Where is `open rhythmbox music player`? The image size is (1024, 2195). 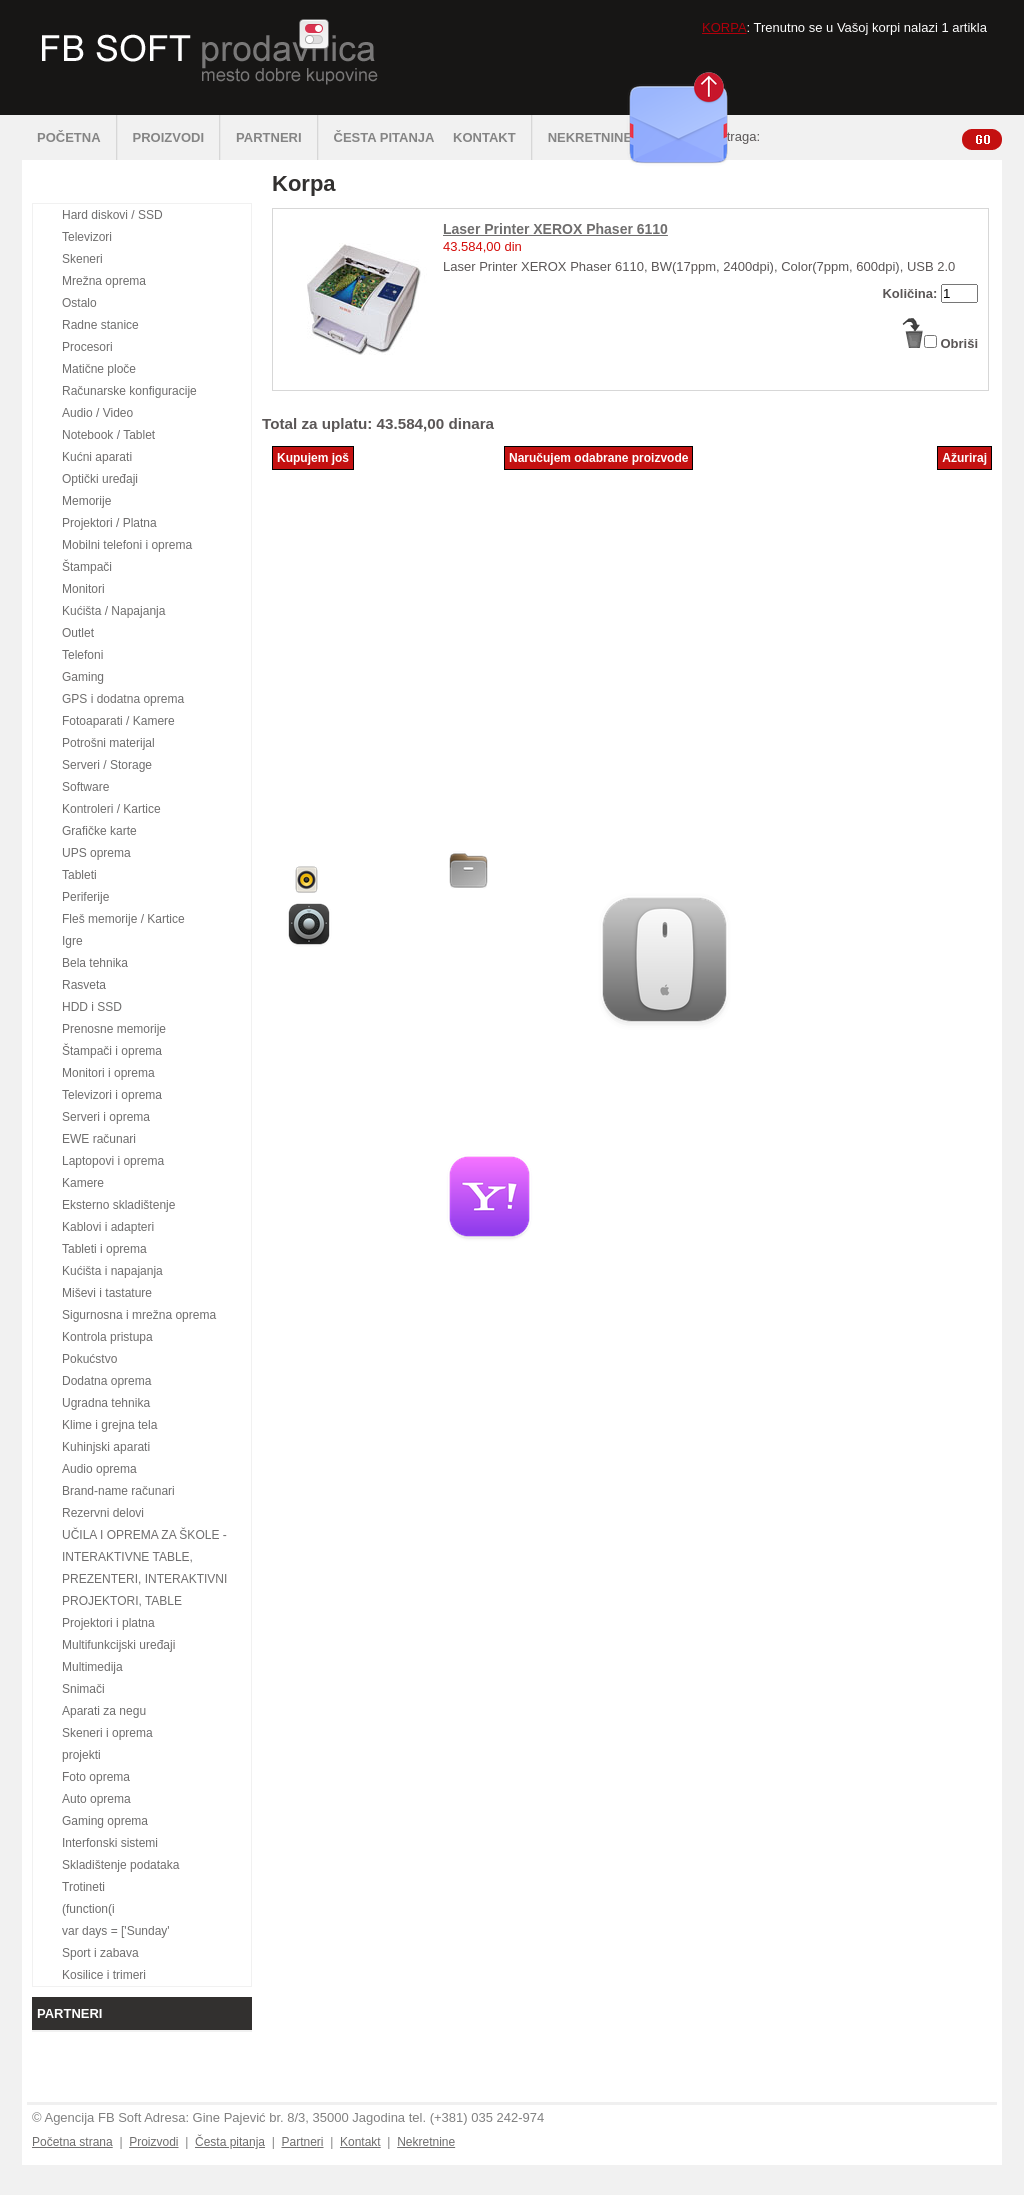
open rhythmbox music player is located at coordinates (306, 879).